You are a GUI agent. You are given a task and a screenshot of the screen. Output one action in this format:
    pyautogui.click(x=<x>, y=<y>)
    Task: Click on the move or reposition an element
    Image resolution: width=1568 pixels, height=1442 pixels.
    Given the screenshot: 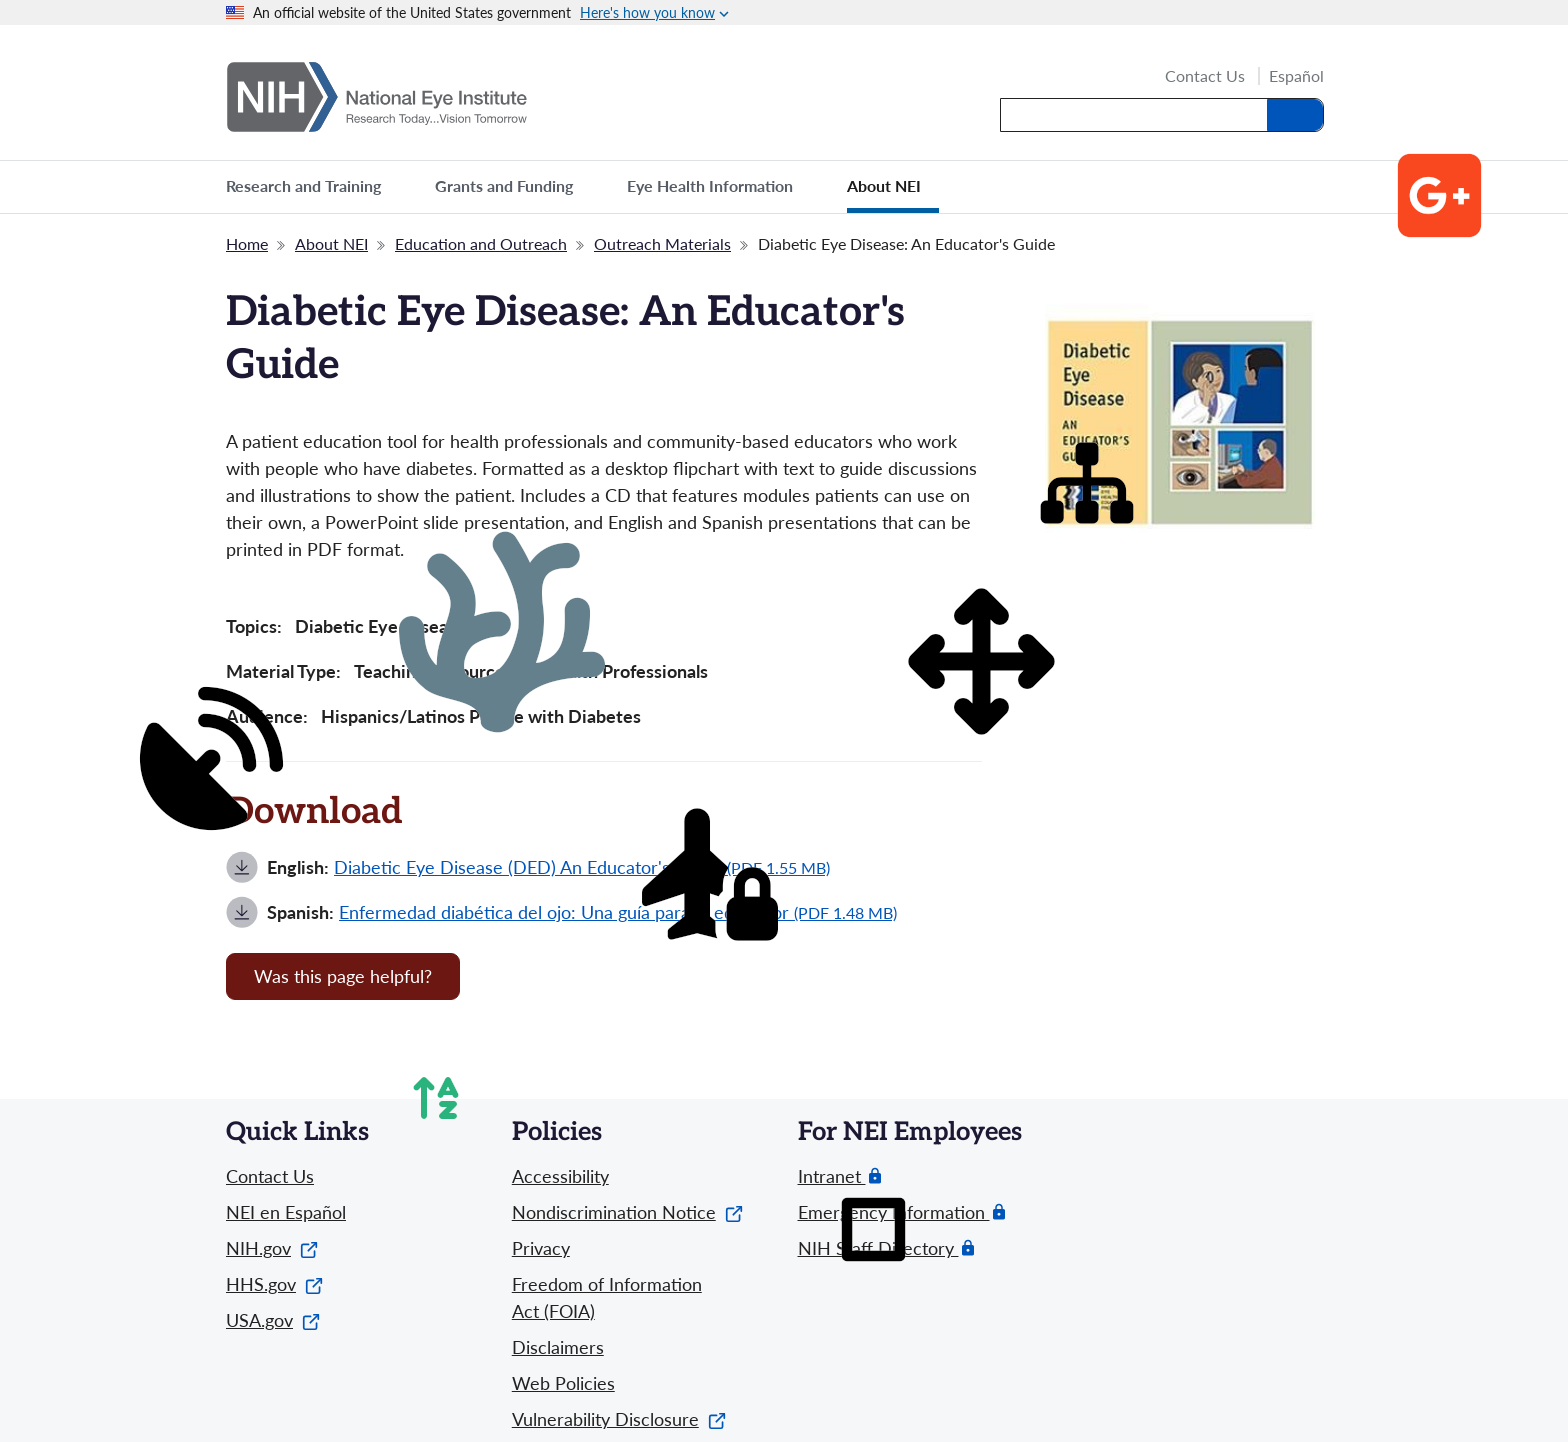 What is the action you would take?
    pyautogui.click(x=981, y=661)
    